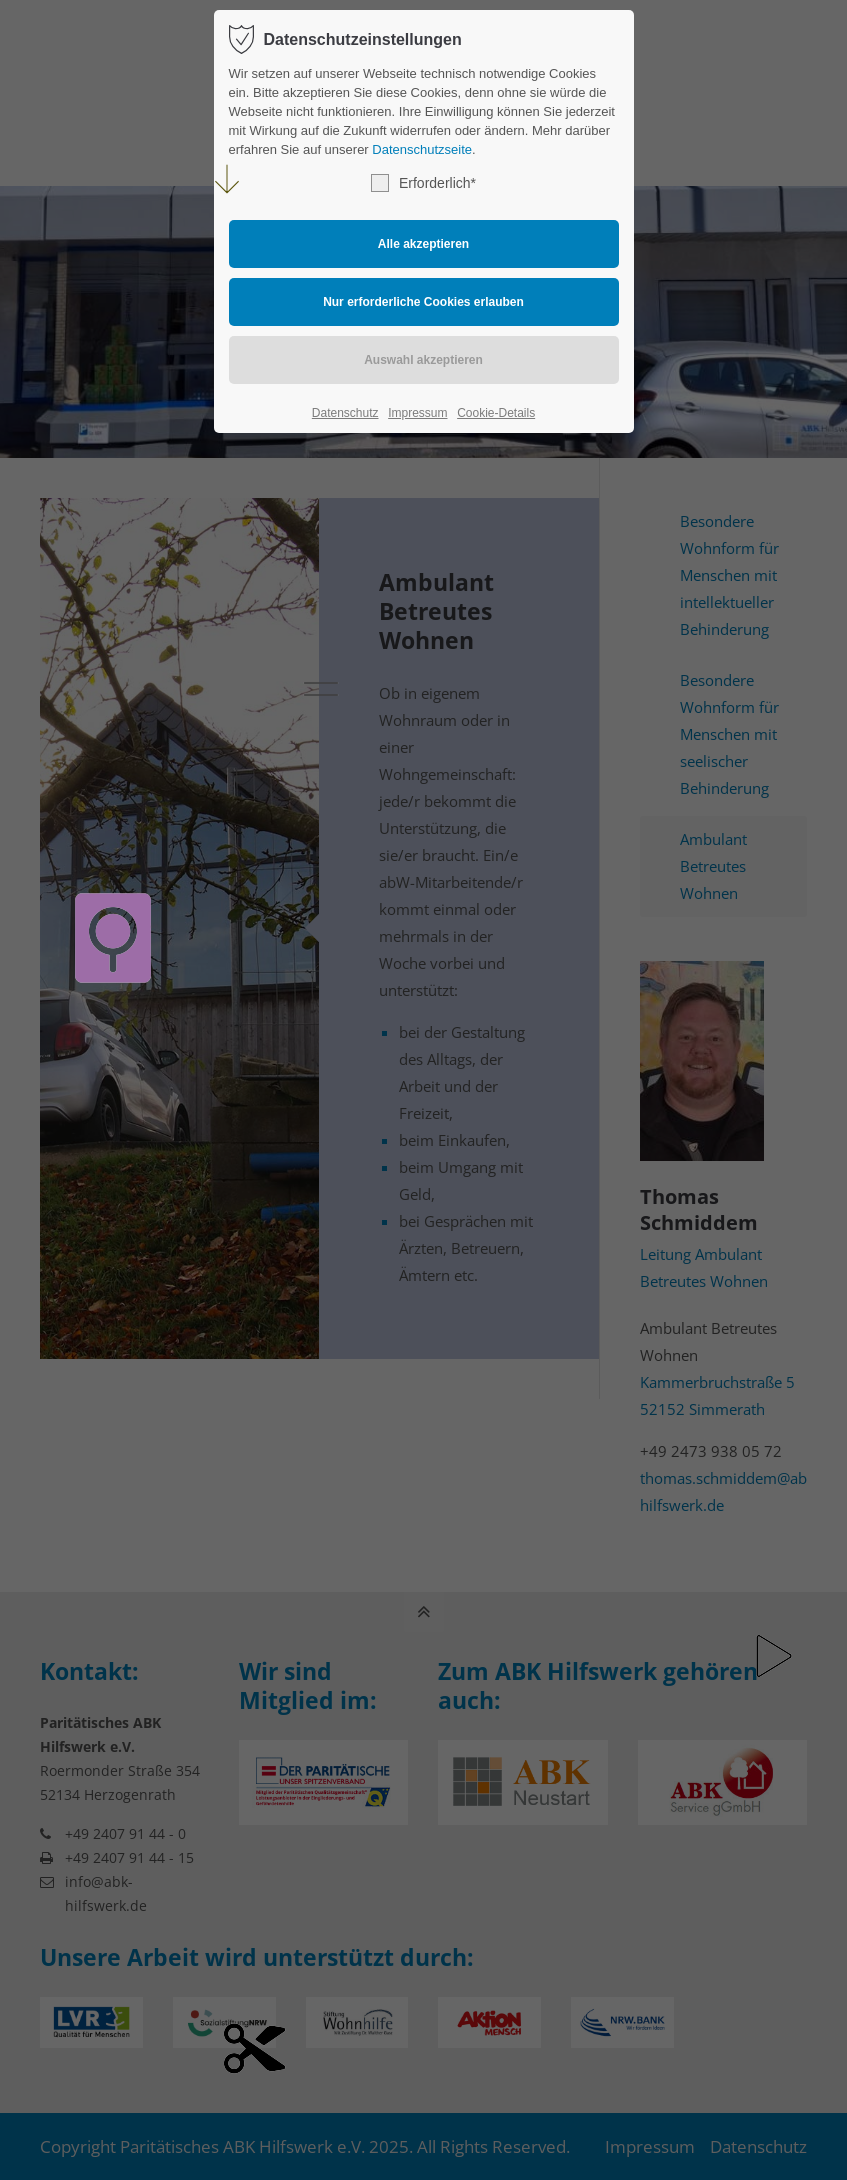 The image size is (847, 2180). Describe the element at coordinates (227, 179) in the screenshot. I see `scroll down or view more content` at that location.